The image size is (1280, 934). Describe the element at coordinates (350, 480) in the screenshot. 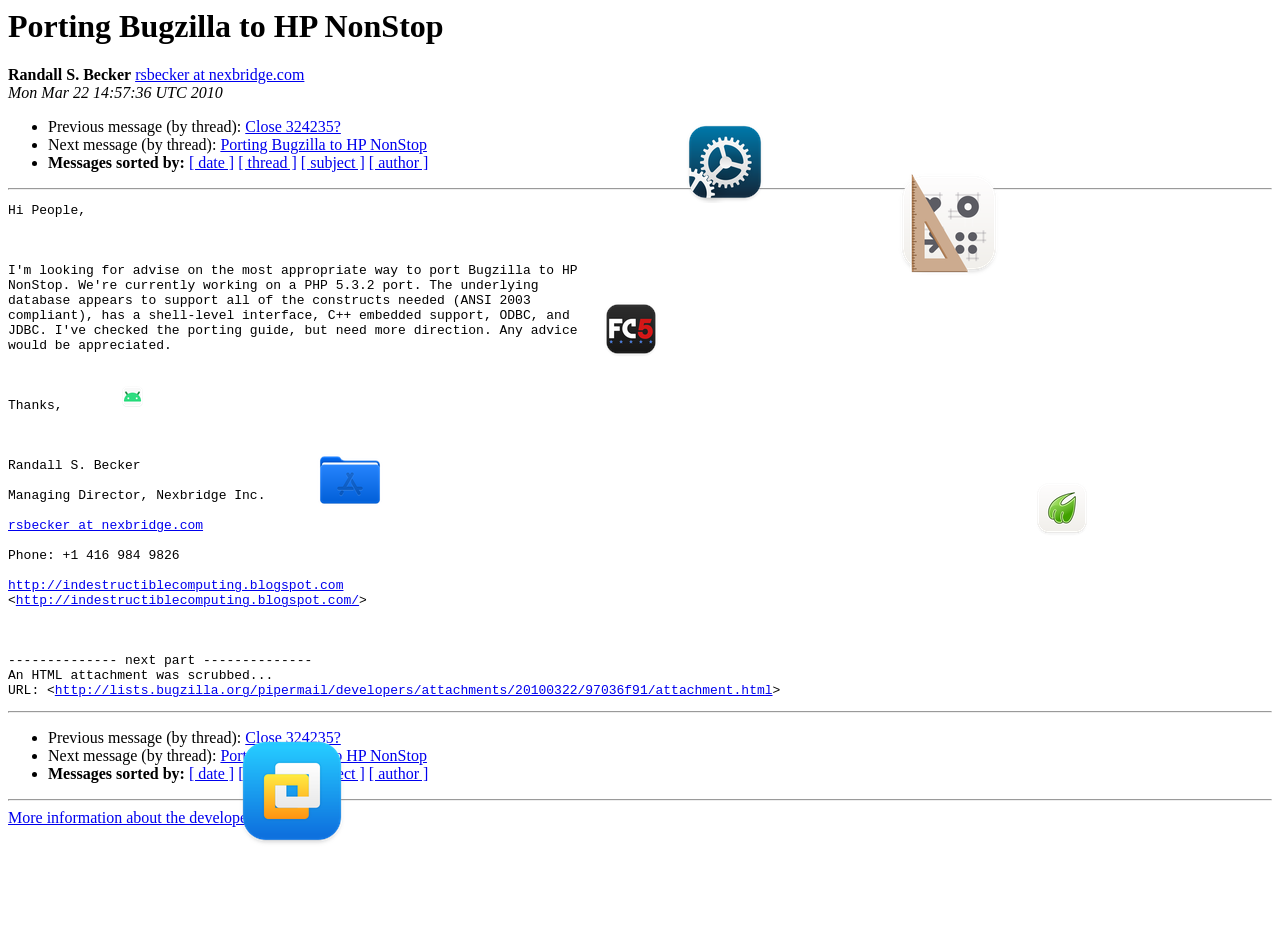

I see `open templates folder` at that location.